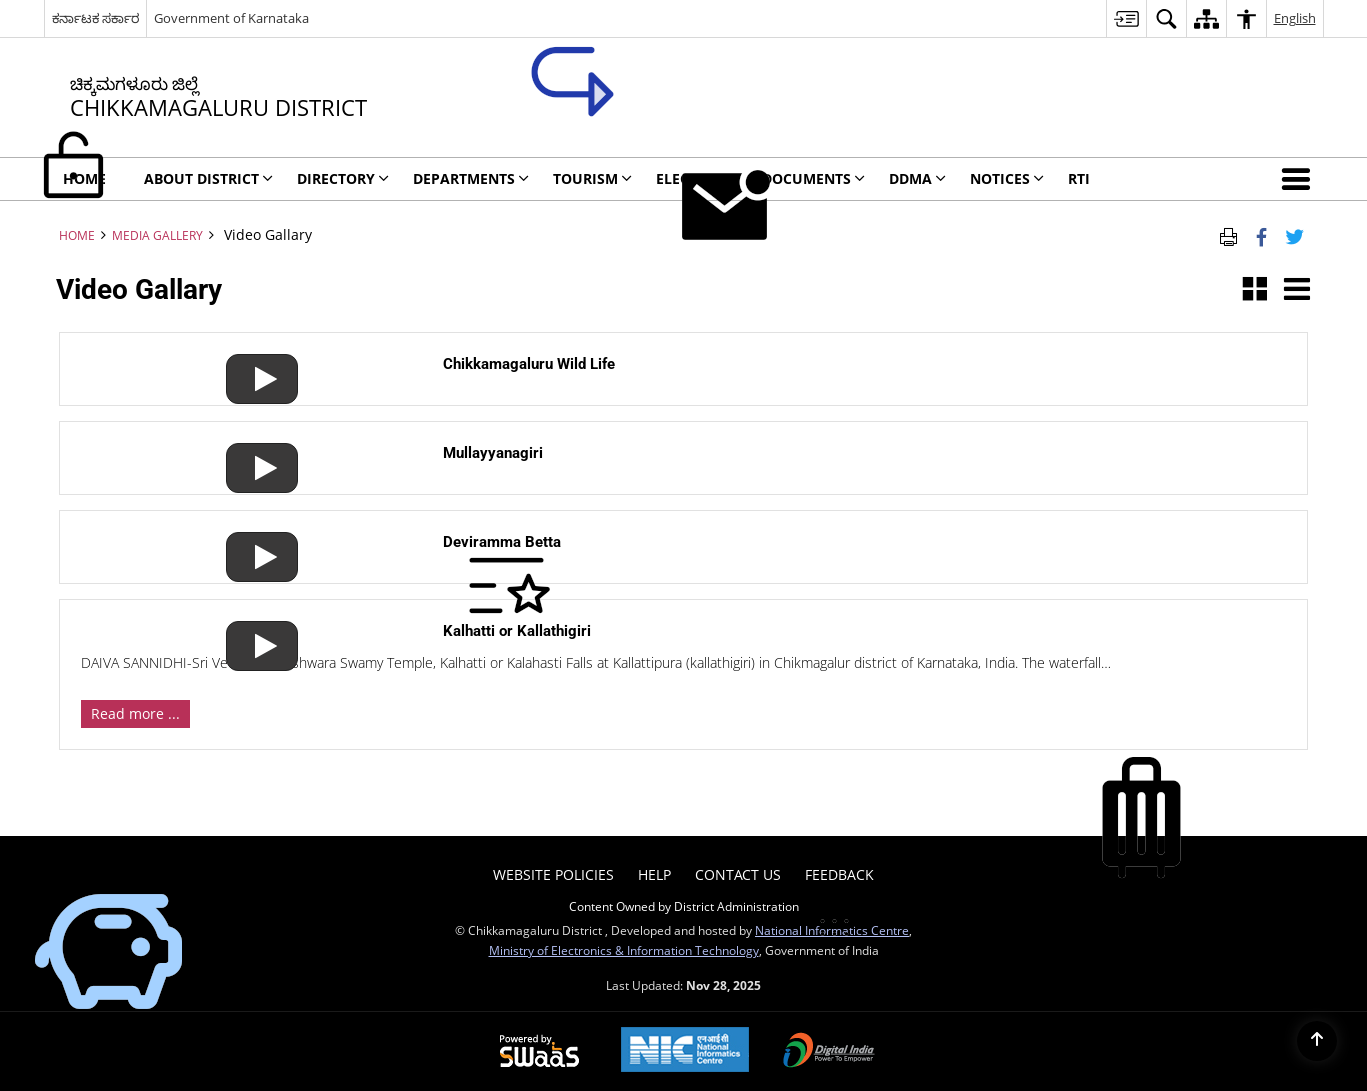 This screenshot has height=1091, width=1367. Describe the element at coordinates (73, 168) in the screenshot. I see `unlock this item or content` at that location.